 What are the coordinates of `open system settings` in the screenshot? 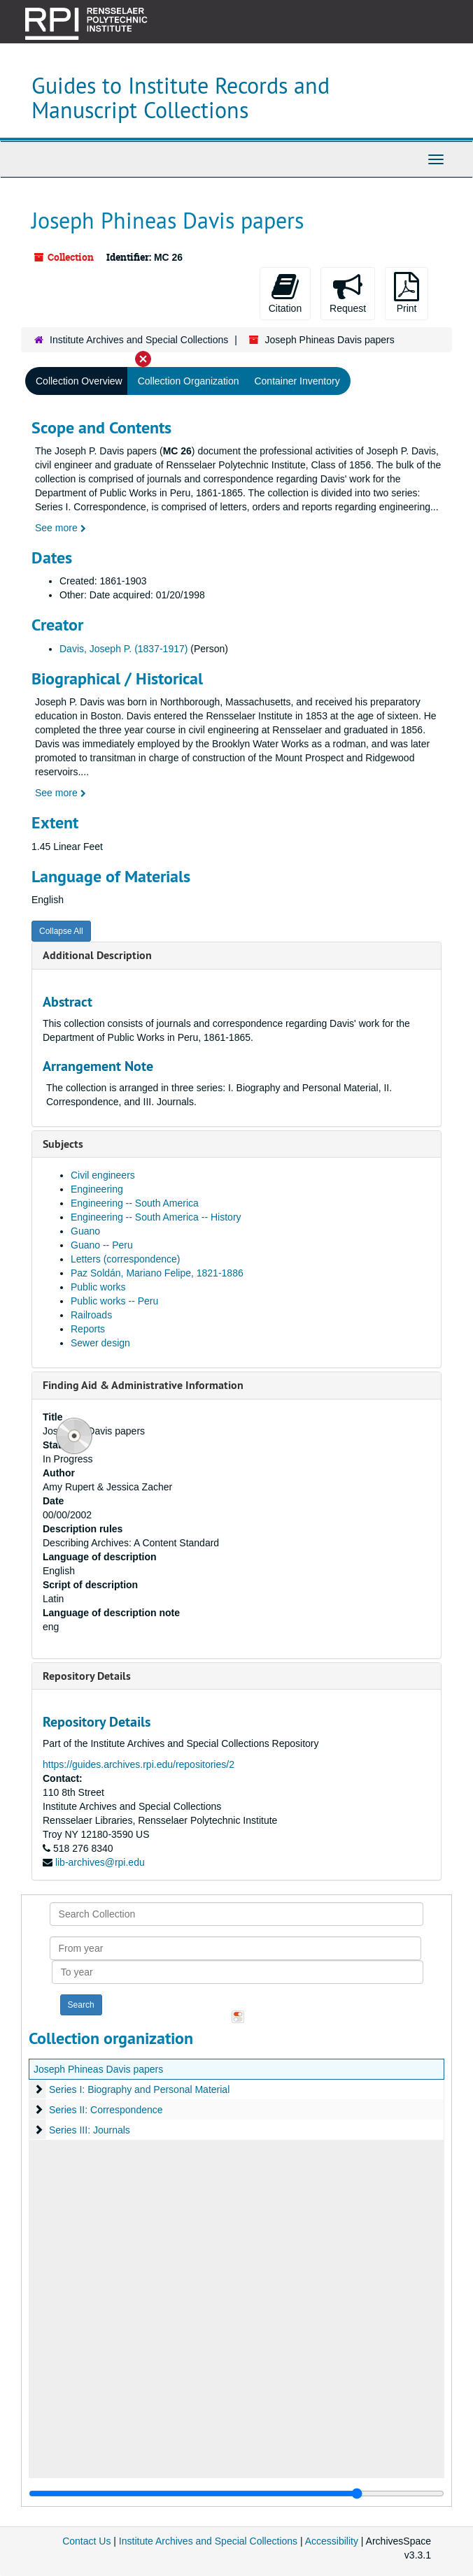 It's located at (238, 2017).